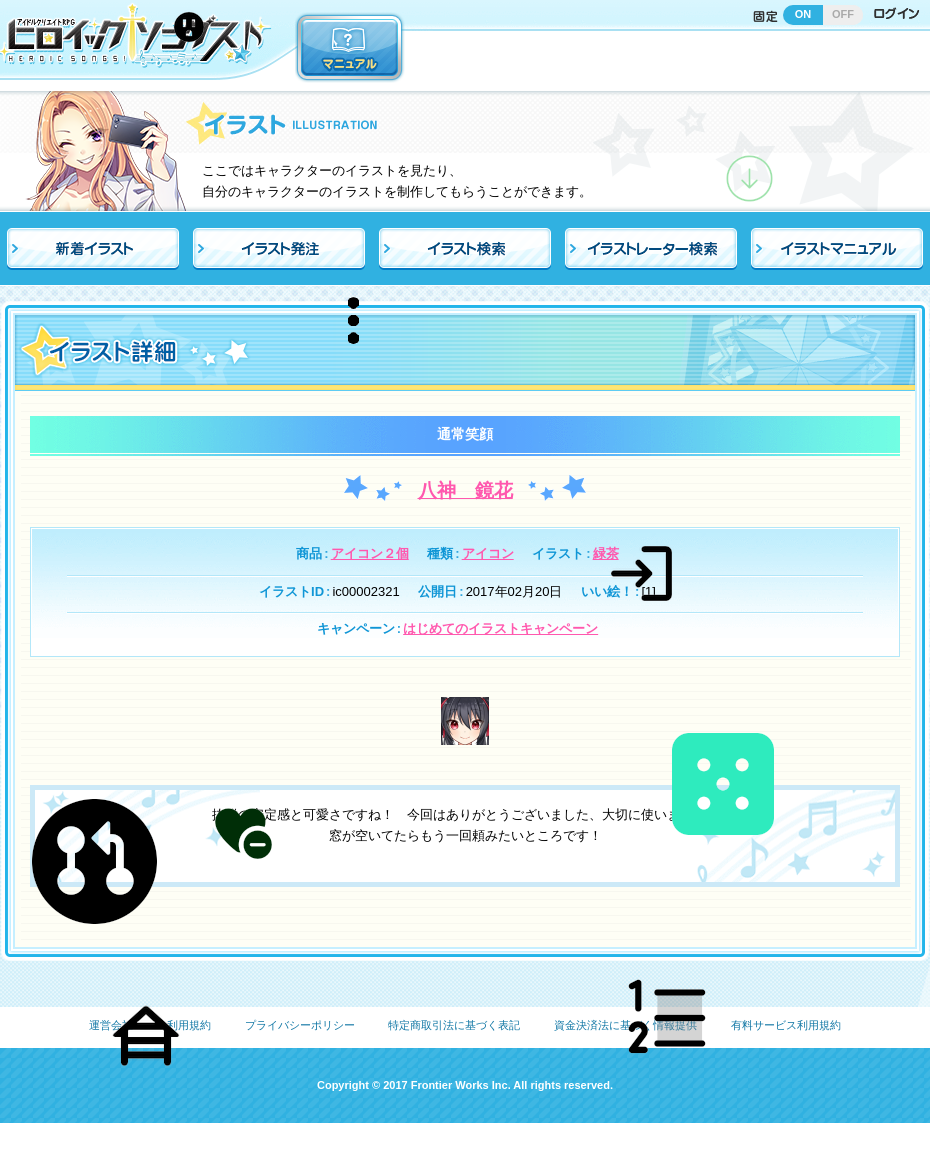  Describe the element at coordinates (353, 320) in the screenshot. I see `open additional options menu` at that location.